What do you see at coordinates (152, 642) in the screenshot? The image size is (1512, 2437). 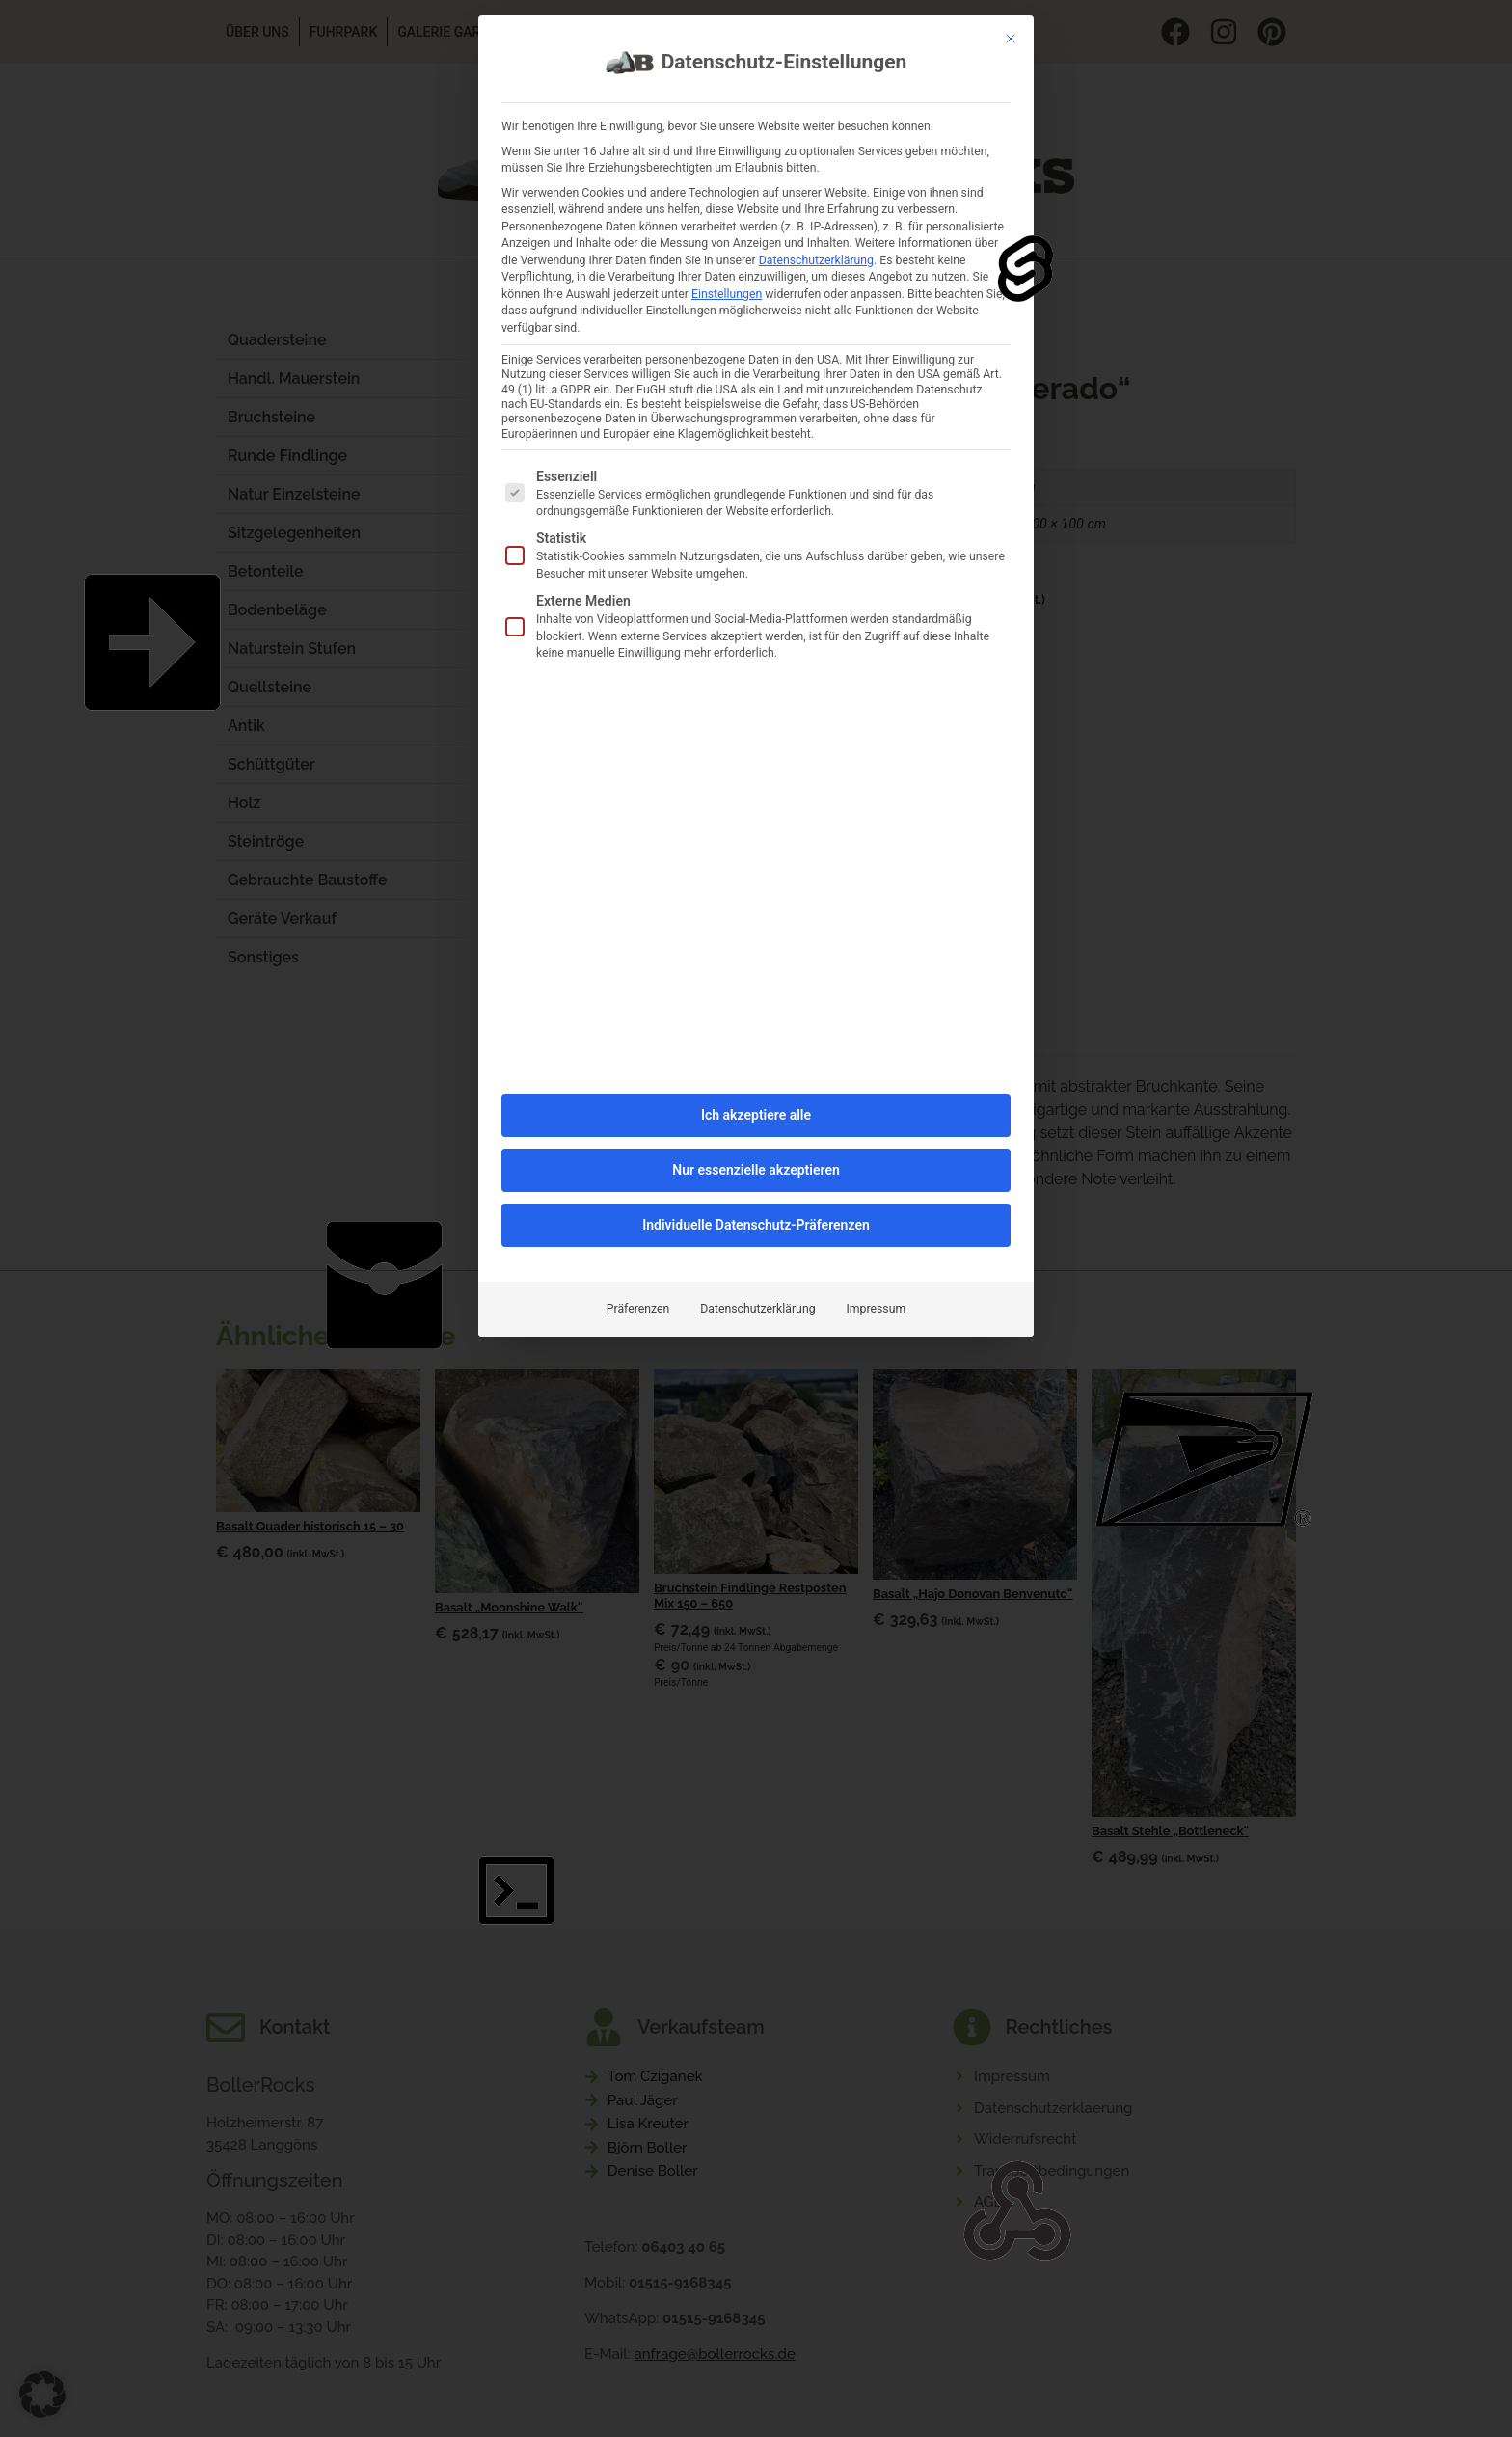 I see `proceed to the next step` at bounding box center [152, 642].